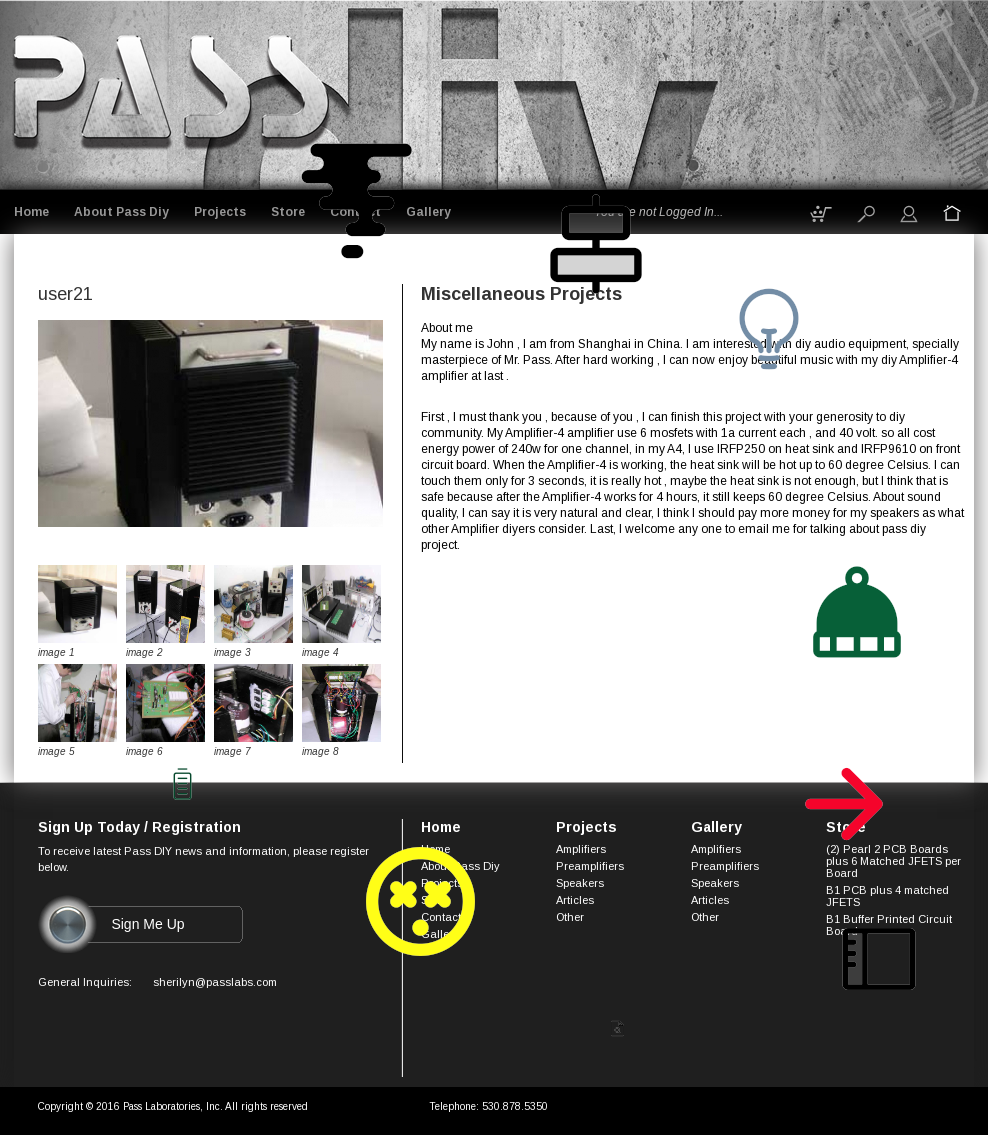 The width and height of the screenshot is (988, 1135). Describe the element at coordinates (420, 901) in the screenshot. I see `indicates an error or failed action` at that location.